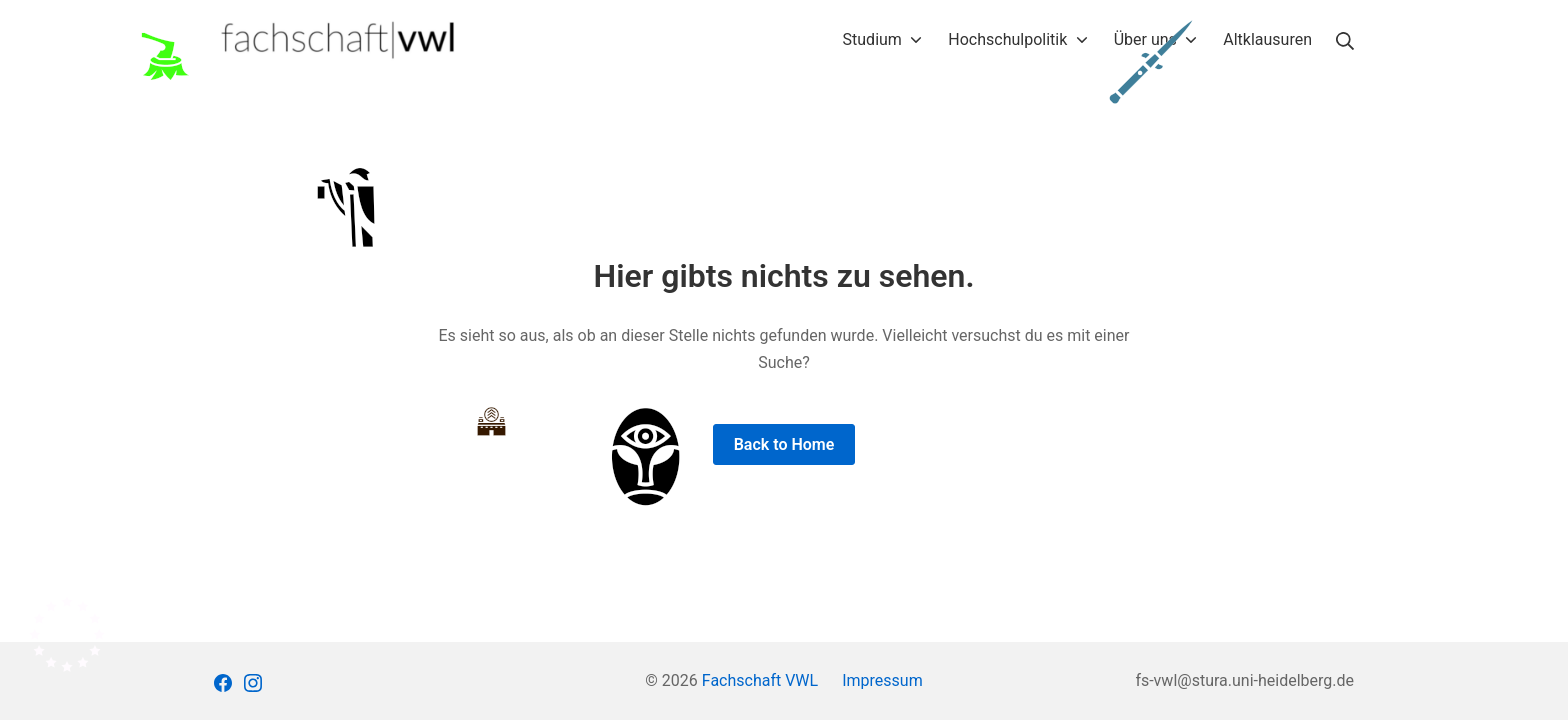 The height and width of the screenshot is (720, 1568). I want to click on select european union as region or country, so click(67, 634).